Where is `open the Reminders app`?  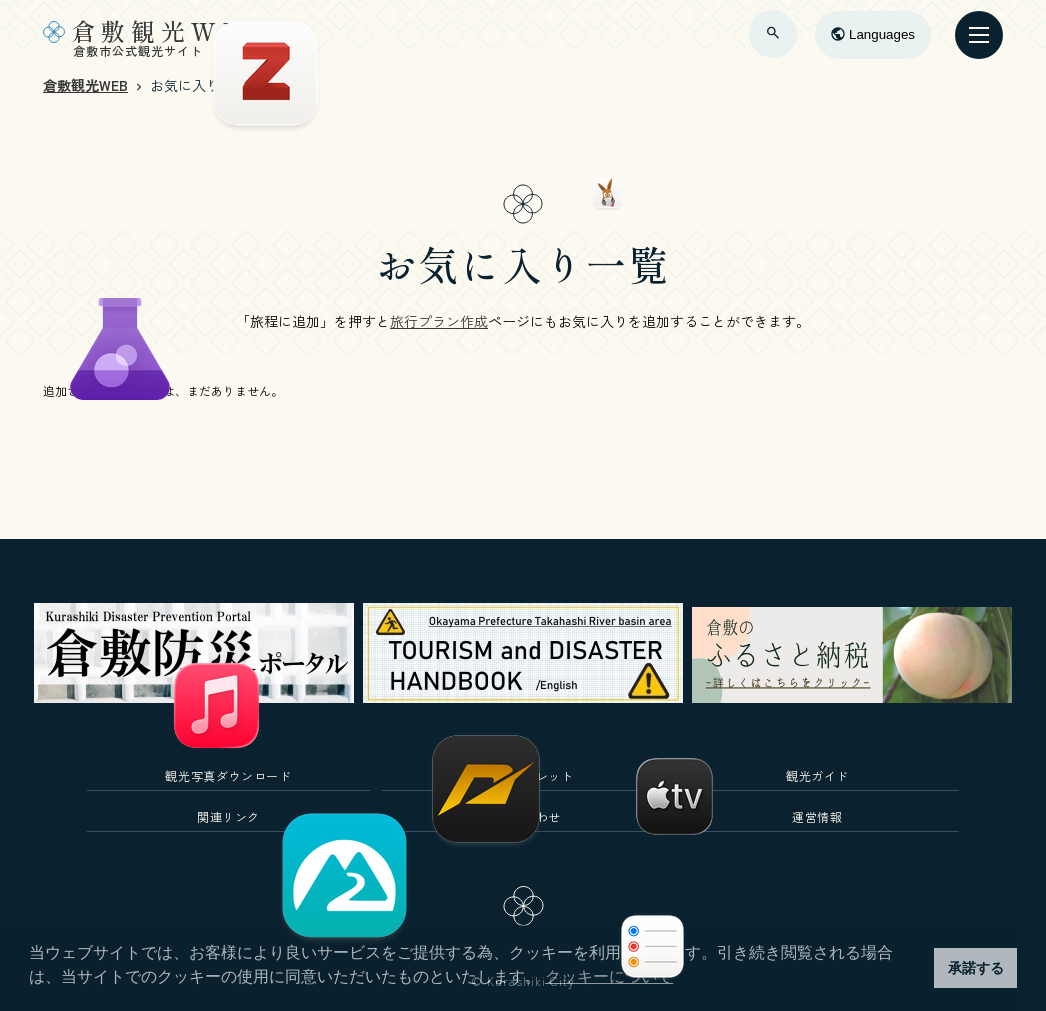
open the Reminders app is located at coordinates (652, 946).